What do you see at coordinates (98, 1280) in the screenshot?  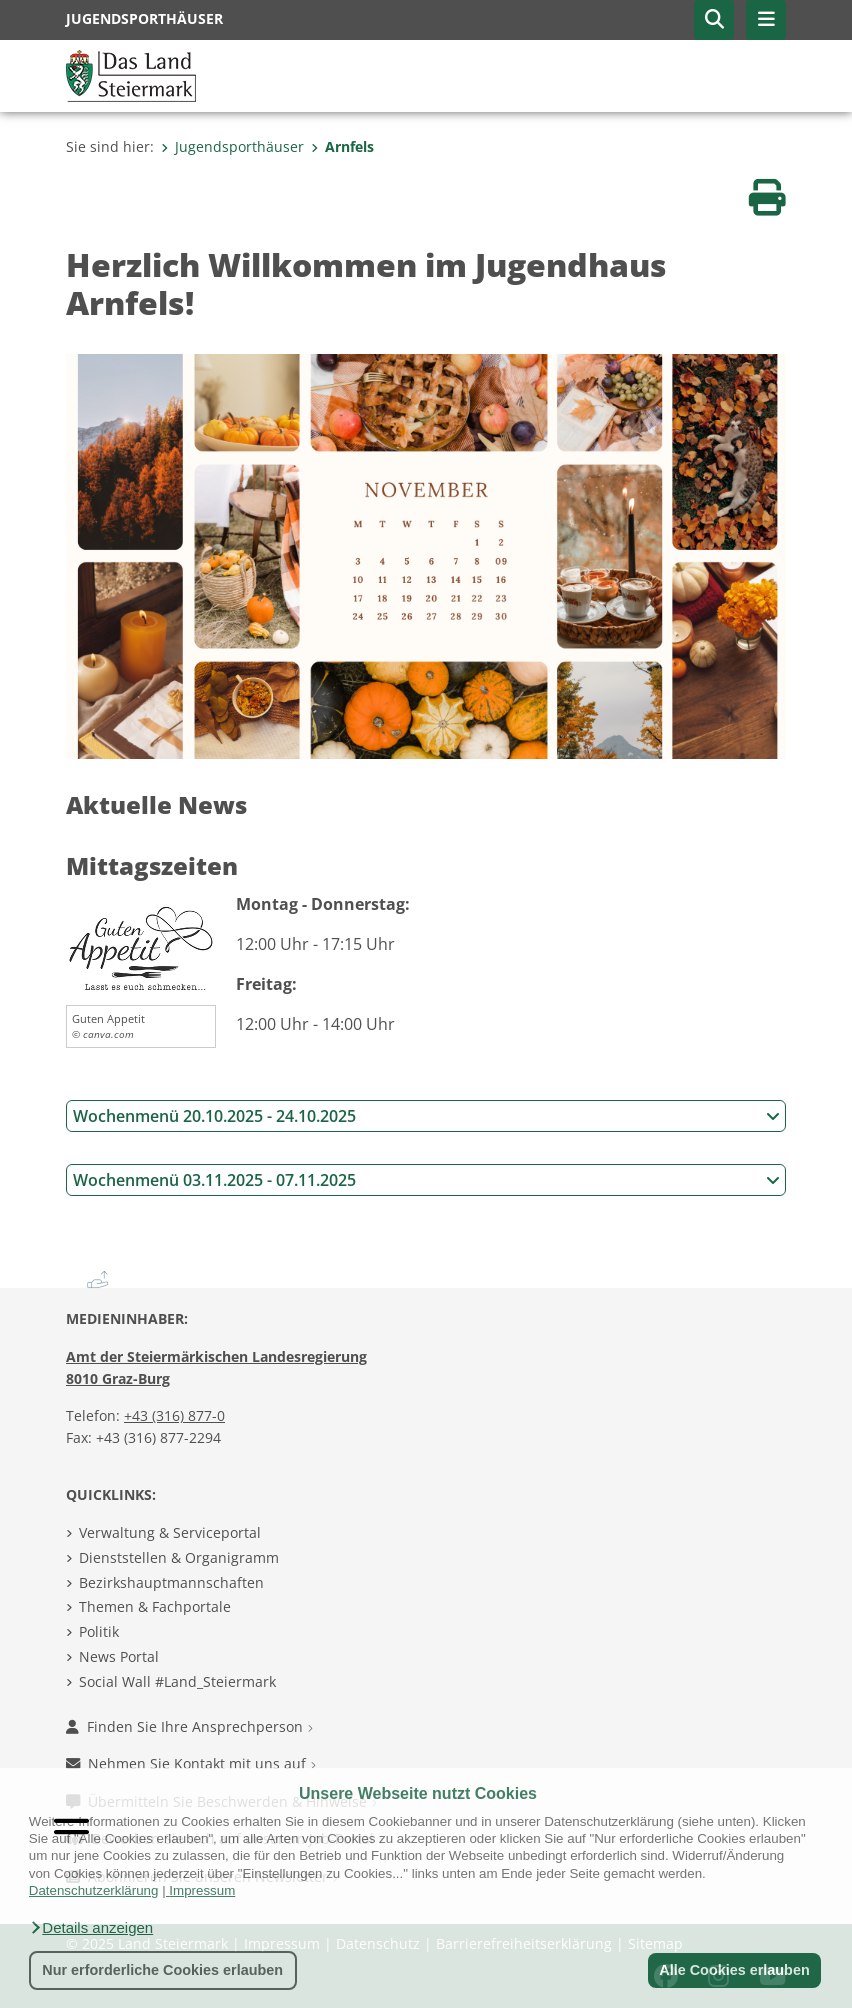 I see `upload or share content manually` at bounding box center [98, 1280].